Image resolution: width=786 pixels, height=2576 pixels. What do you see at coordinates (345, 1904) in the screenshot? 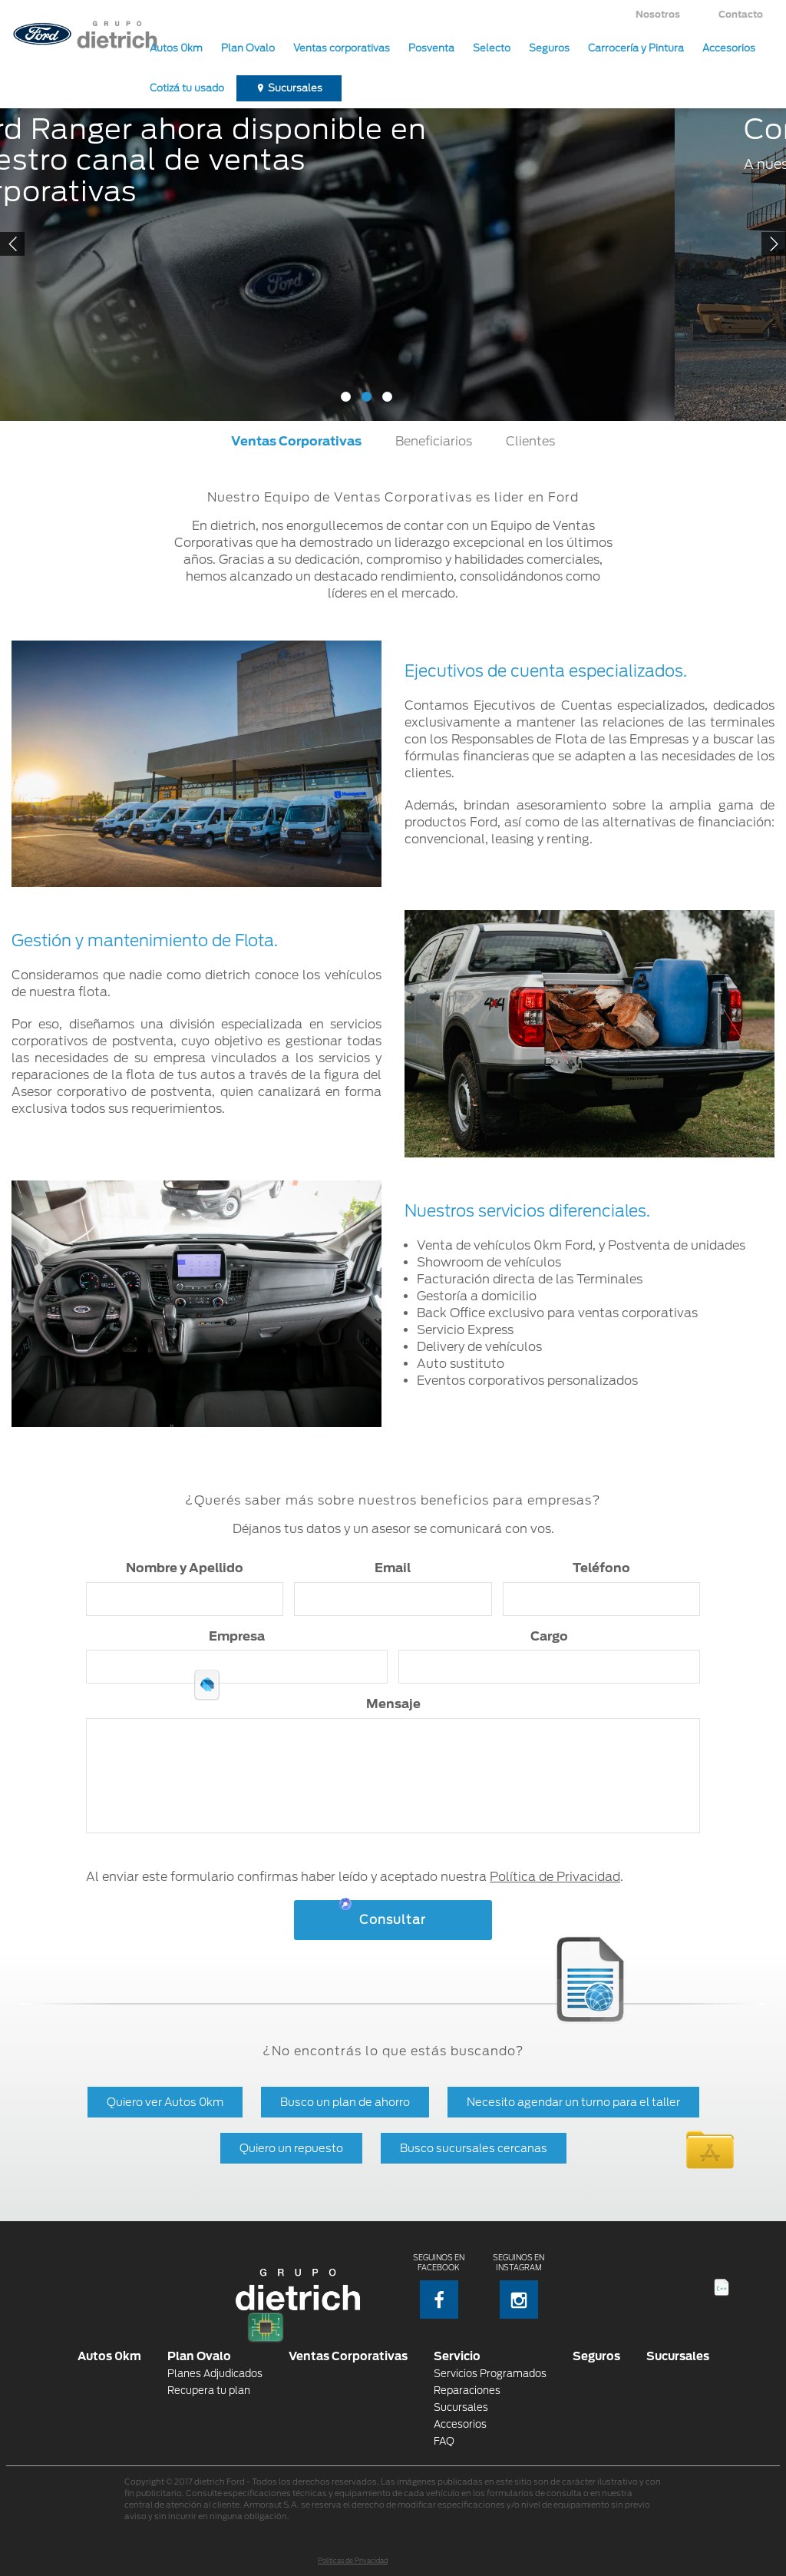
I see `launch the web browser app` at bounding box center [345, 1904].